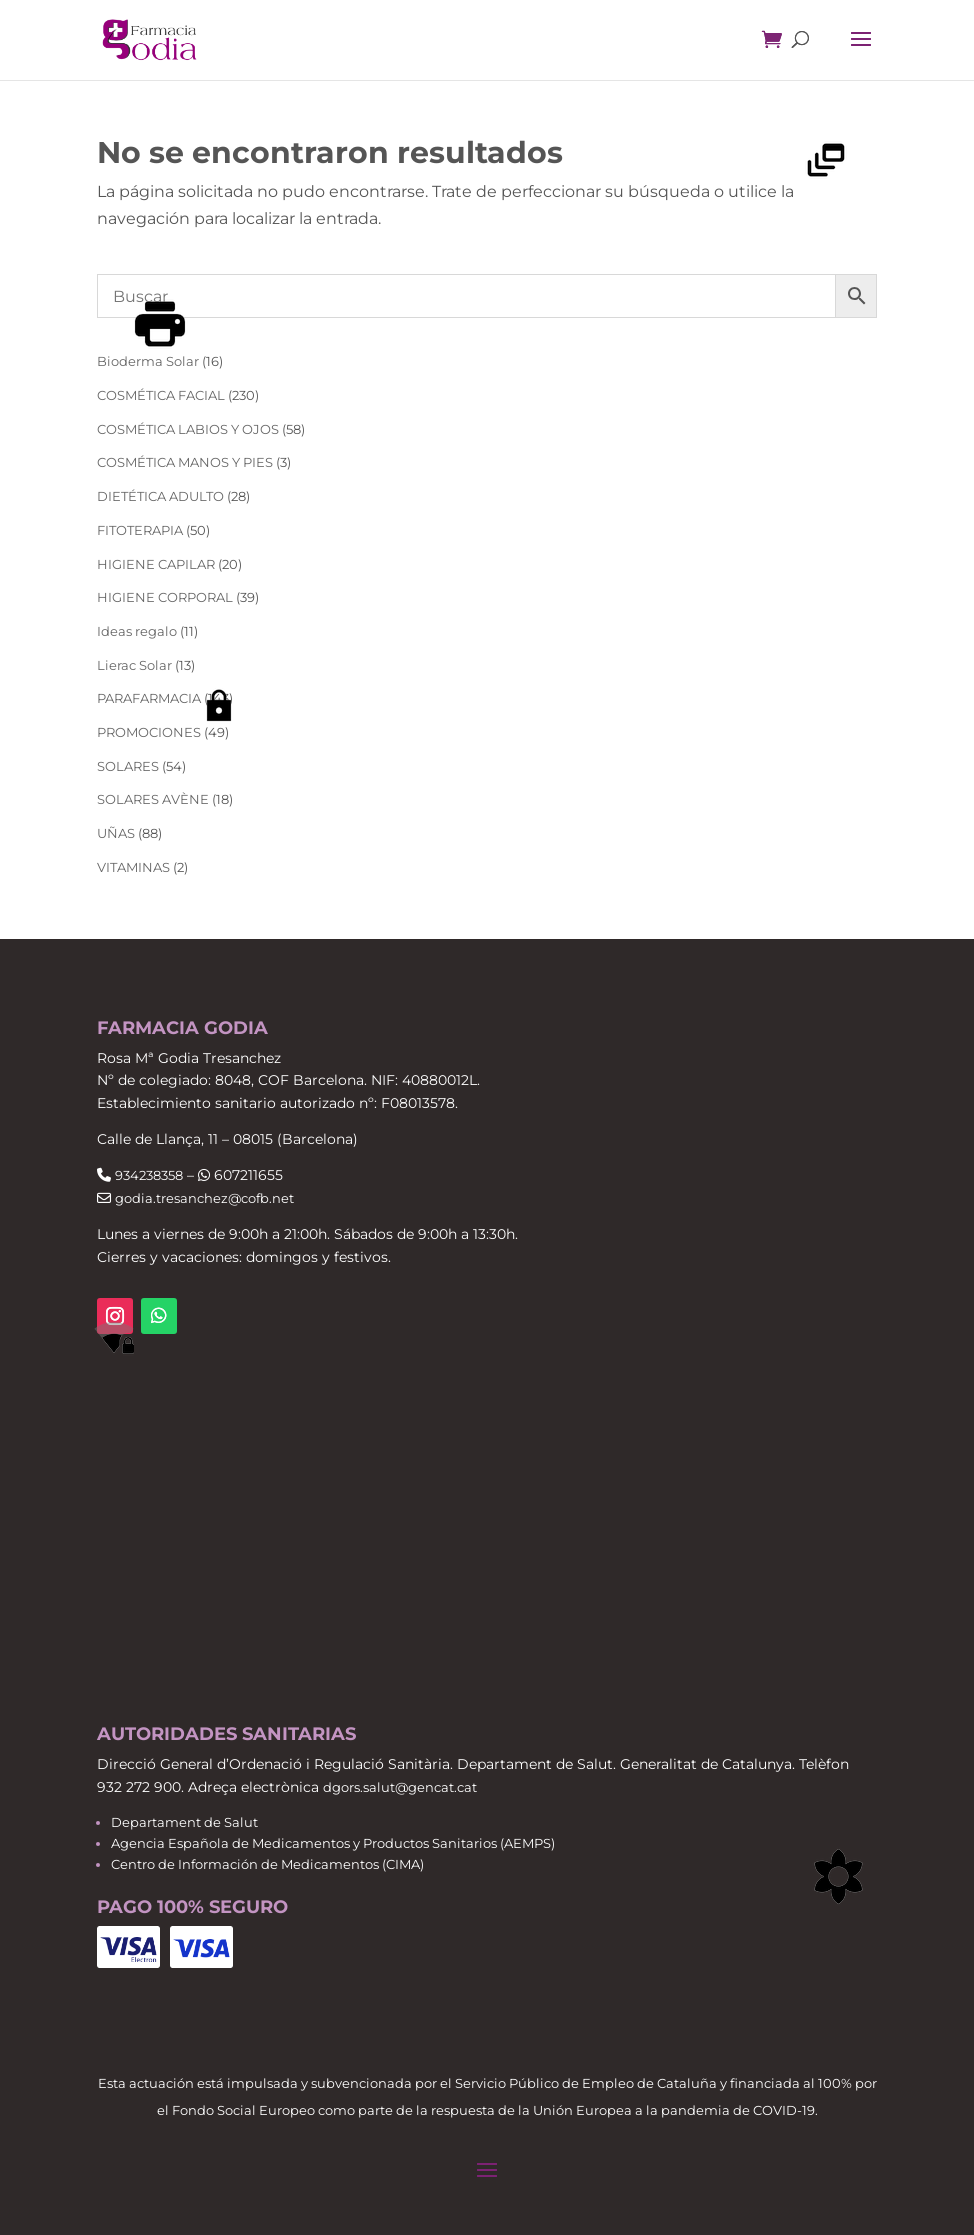 This screenshot has height=2235, width=974. I want to click on print this document, so click(160, 324).